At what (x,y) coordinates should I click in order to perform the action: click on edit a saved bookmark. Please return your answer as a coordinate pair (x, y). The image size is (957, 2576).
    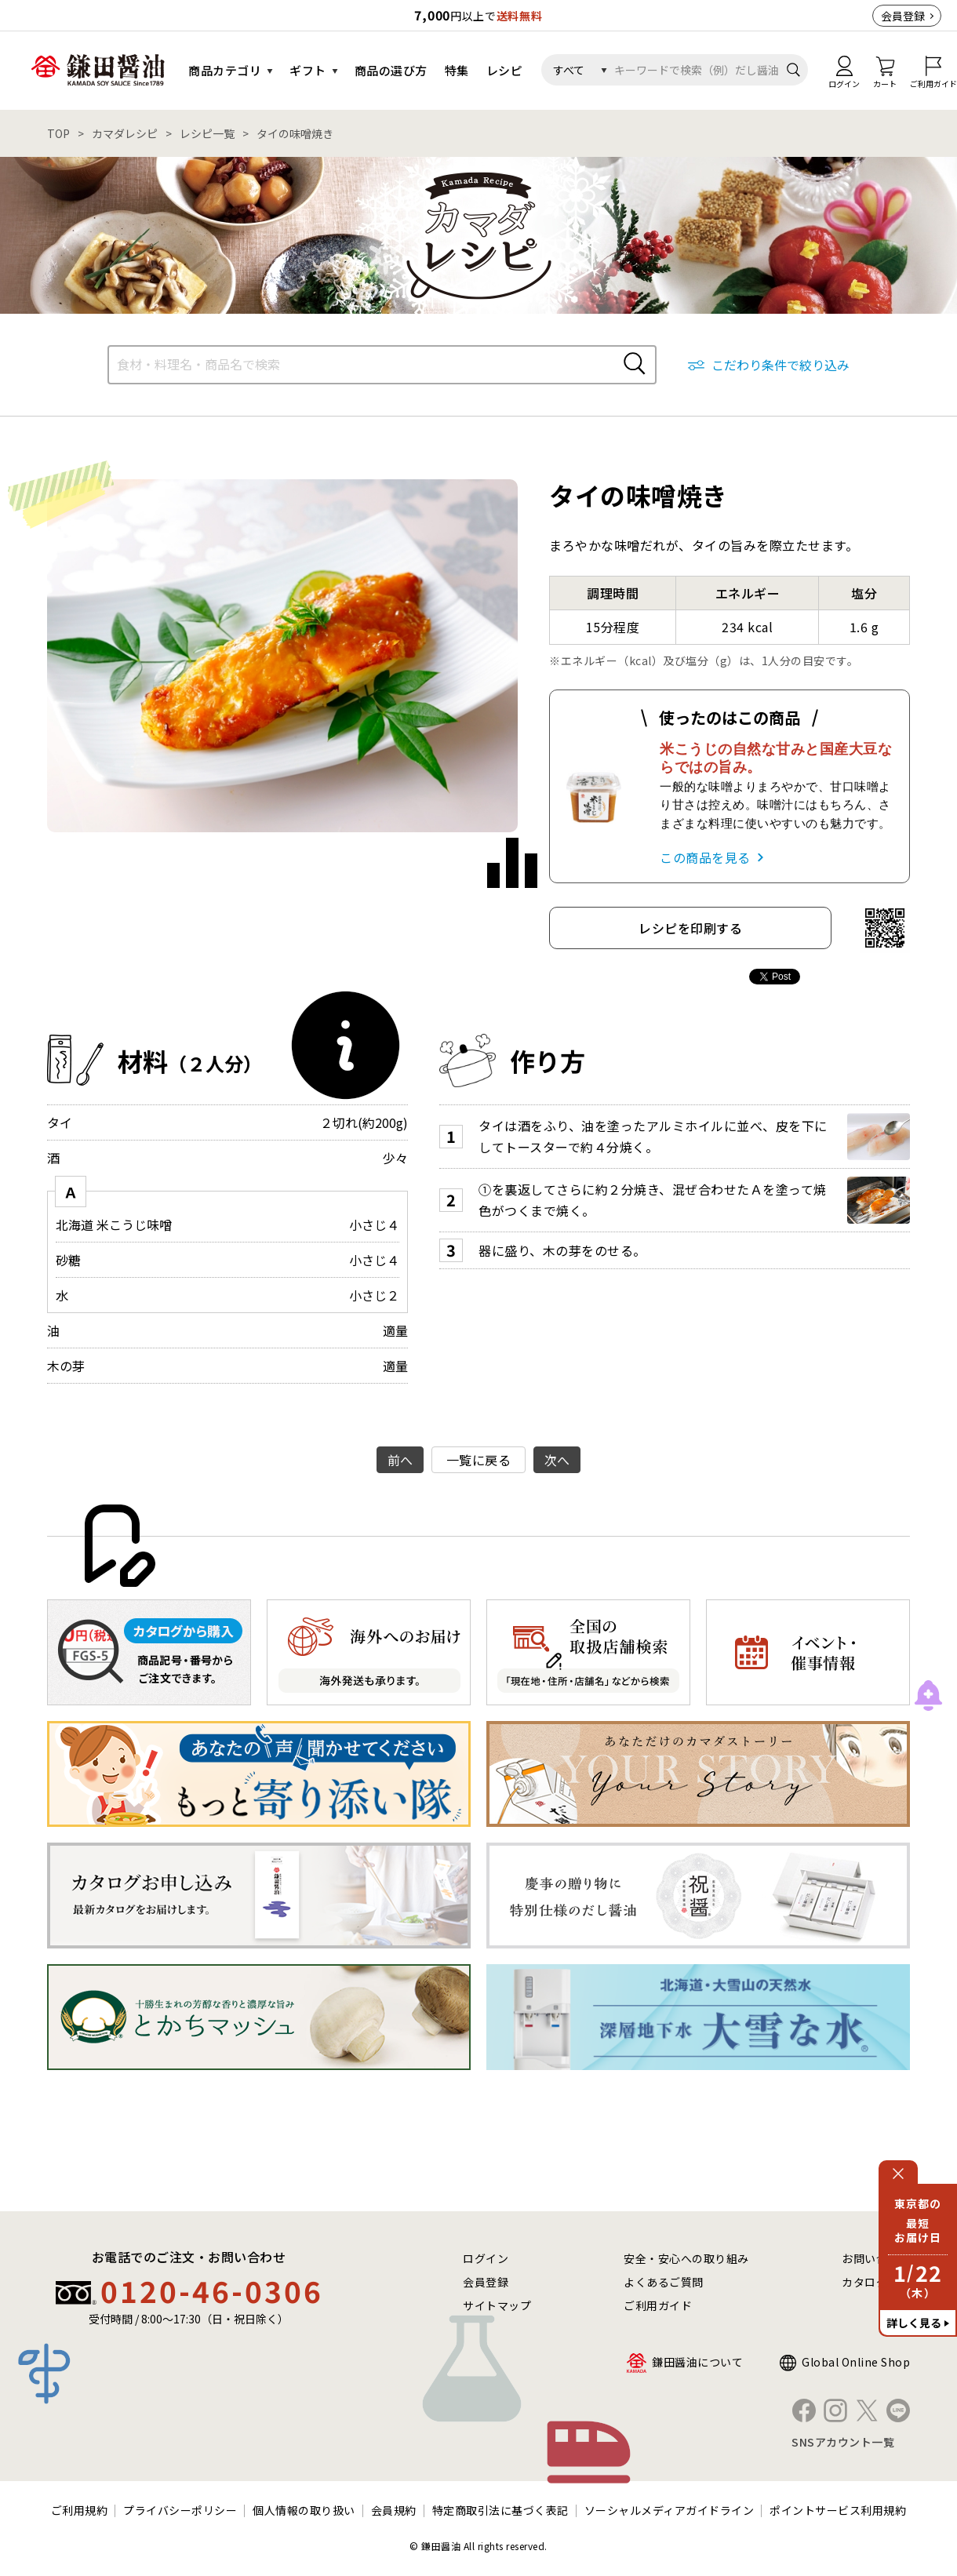
    Looking at the image, I should click on (112, 1544).